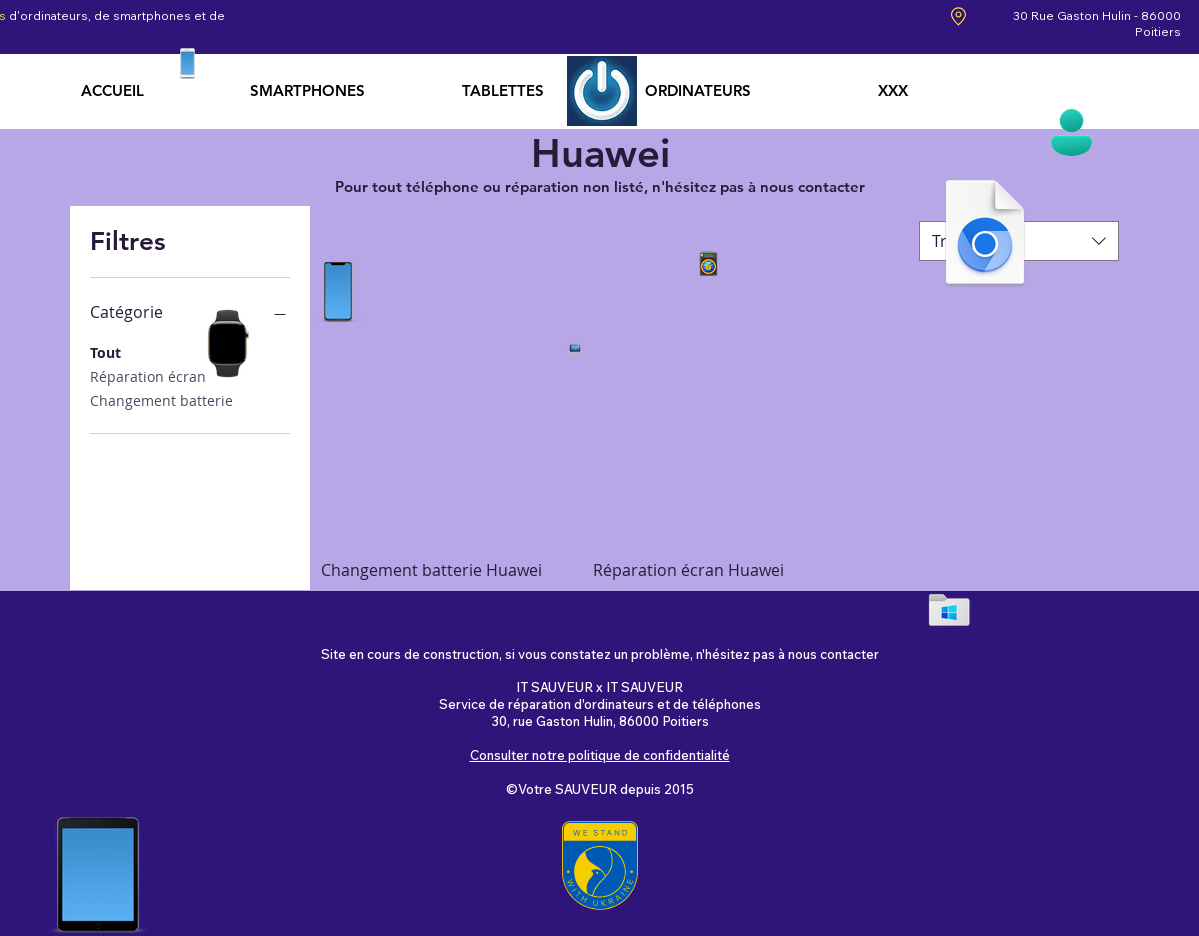 This screenshot has height=936, width=1199. I want to click on indicates a connected iPhone device, so click(187, 63).